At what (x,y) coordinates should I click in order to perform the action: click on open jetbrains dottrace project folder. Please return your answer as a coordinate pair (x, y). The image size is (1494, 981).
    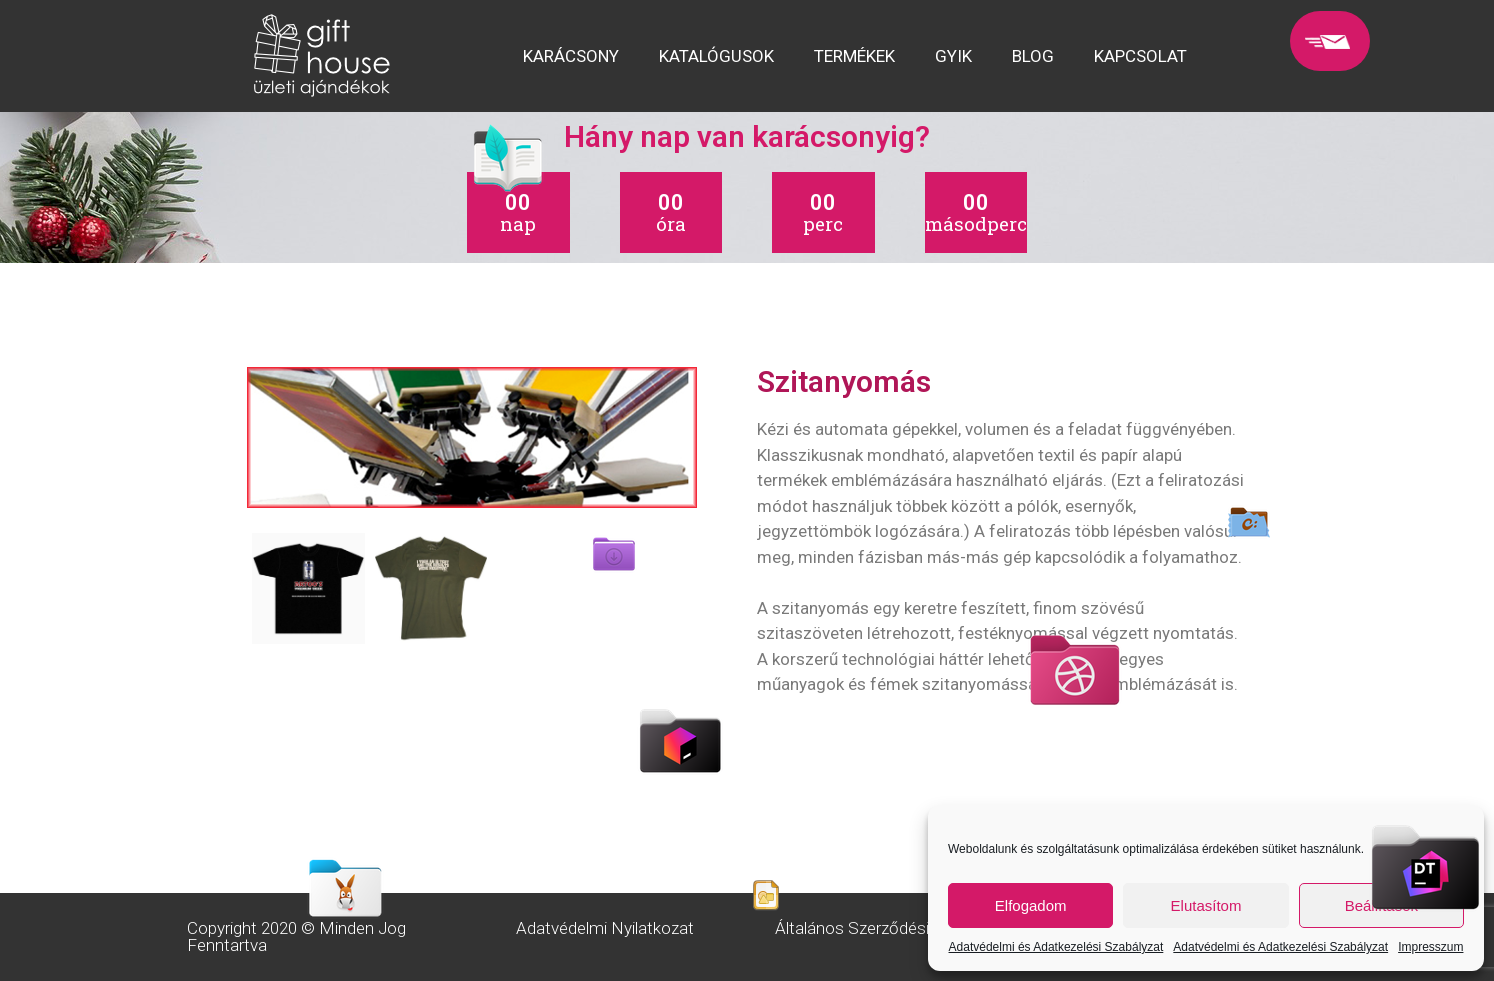
    Looking at the image, I should click on (1425, 870).